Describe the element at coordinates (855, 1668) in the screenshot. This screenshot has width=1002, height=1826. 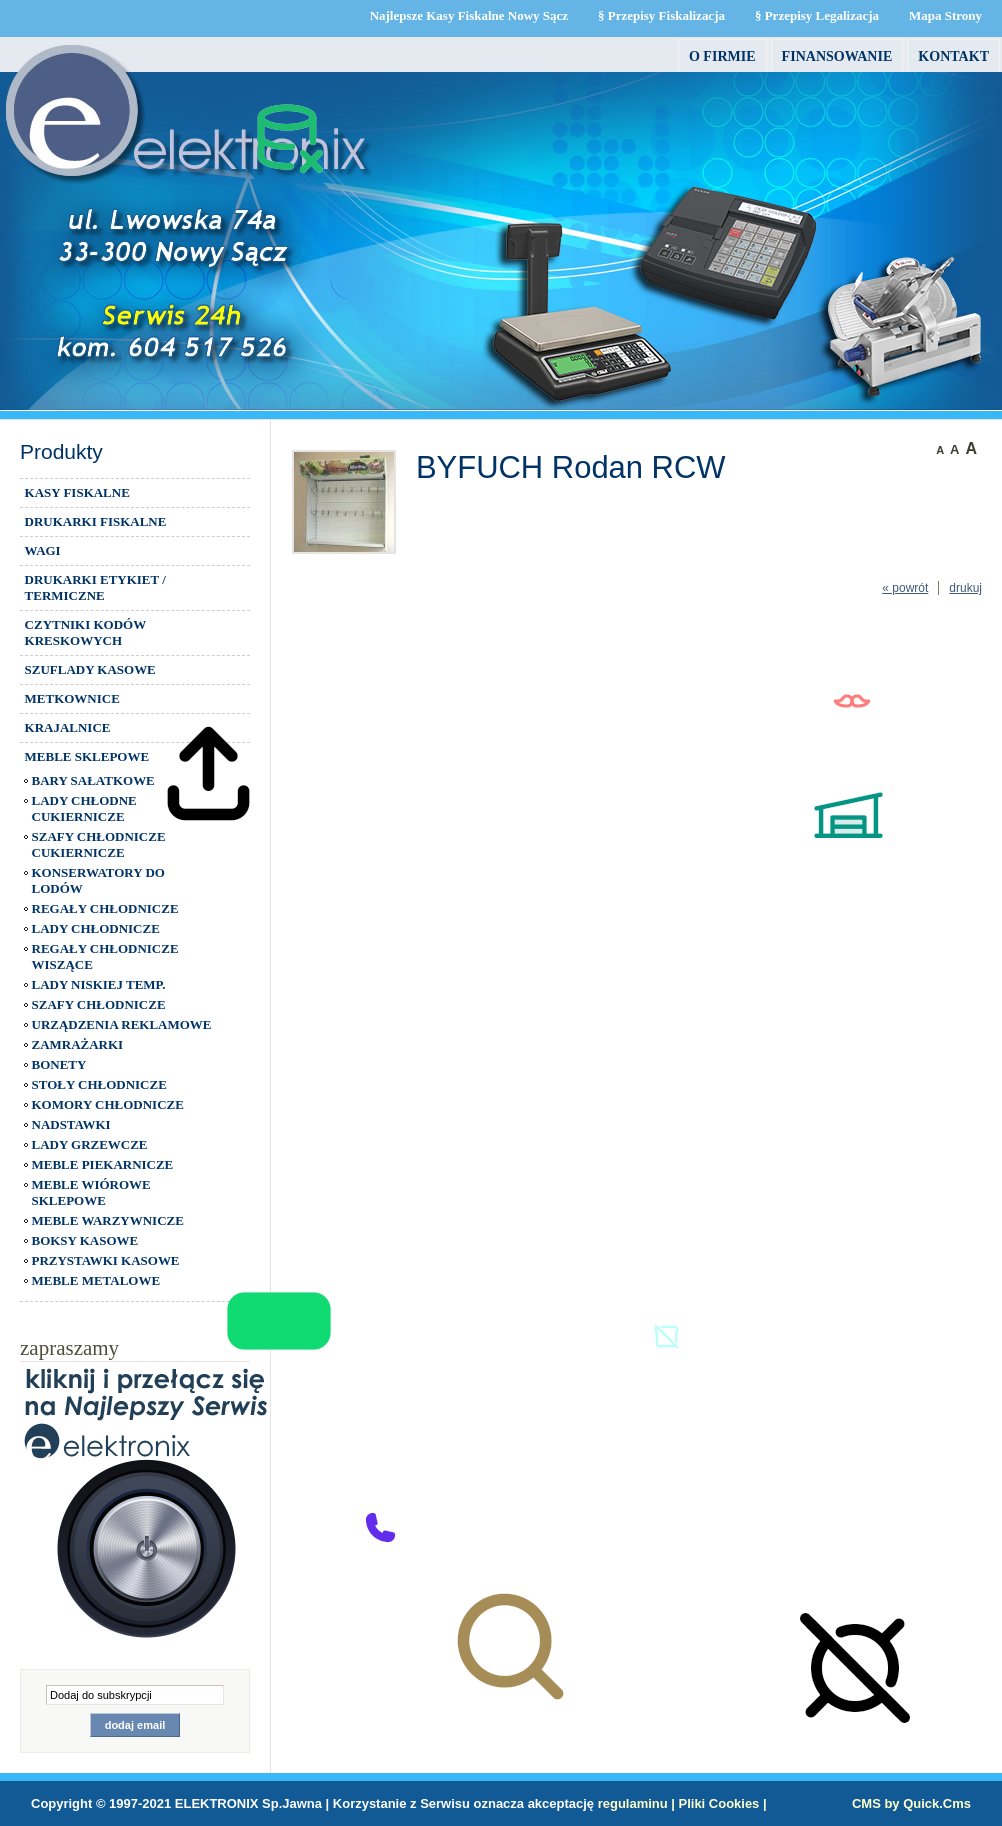
I see `disable currency or payment features` at that location.